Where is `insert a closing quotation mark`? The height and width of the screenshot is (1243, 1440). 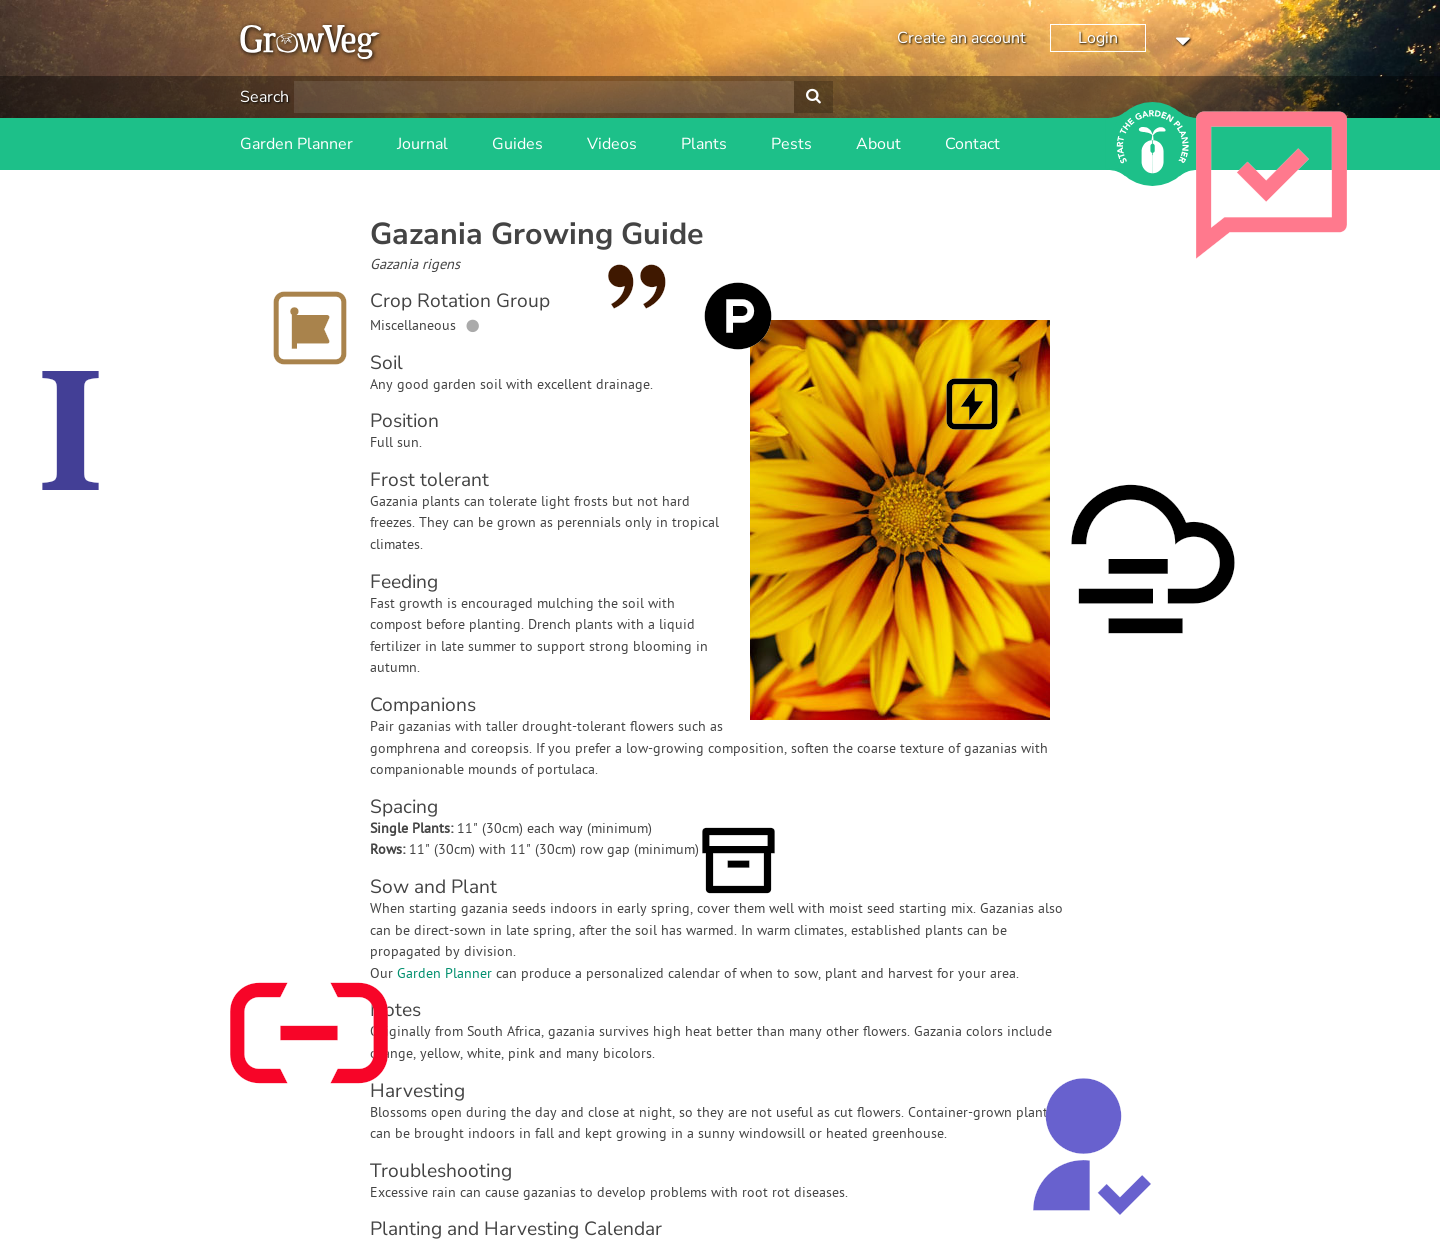 insert a closing quotation mark is located at coordinates (636, 285).